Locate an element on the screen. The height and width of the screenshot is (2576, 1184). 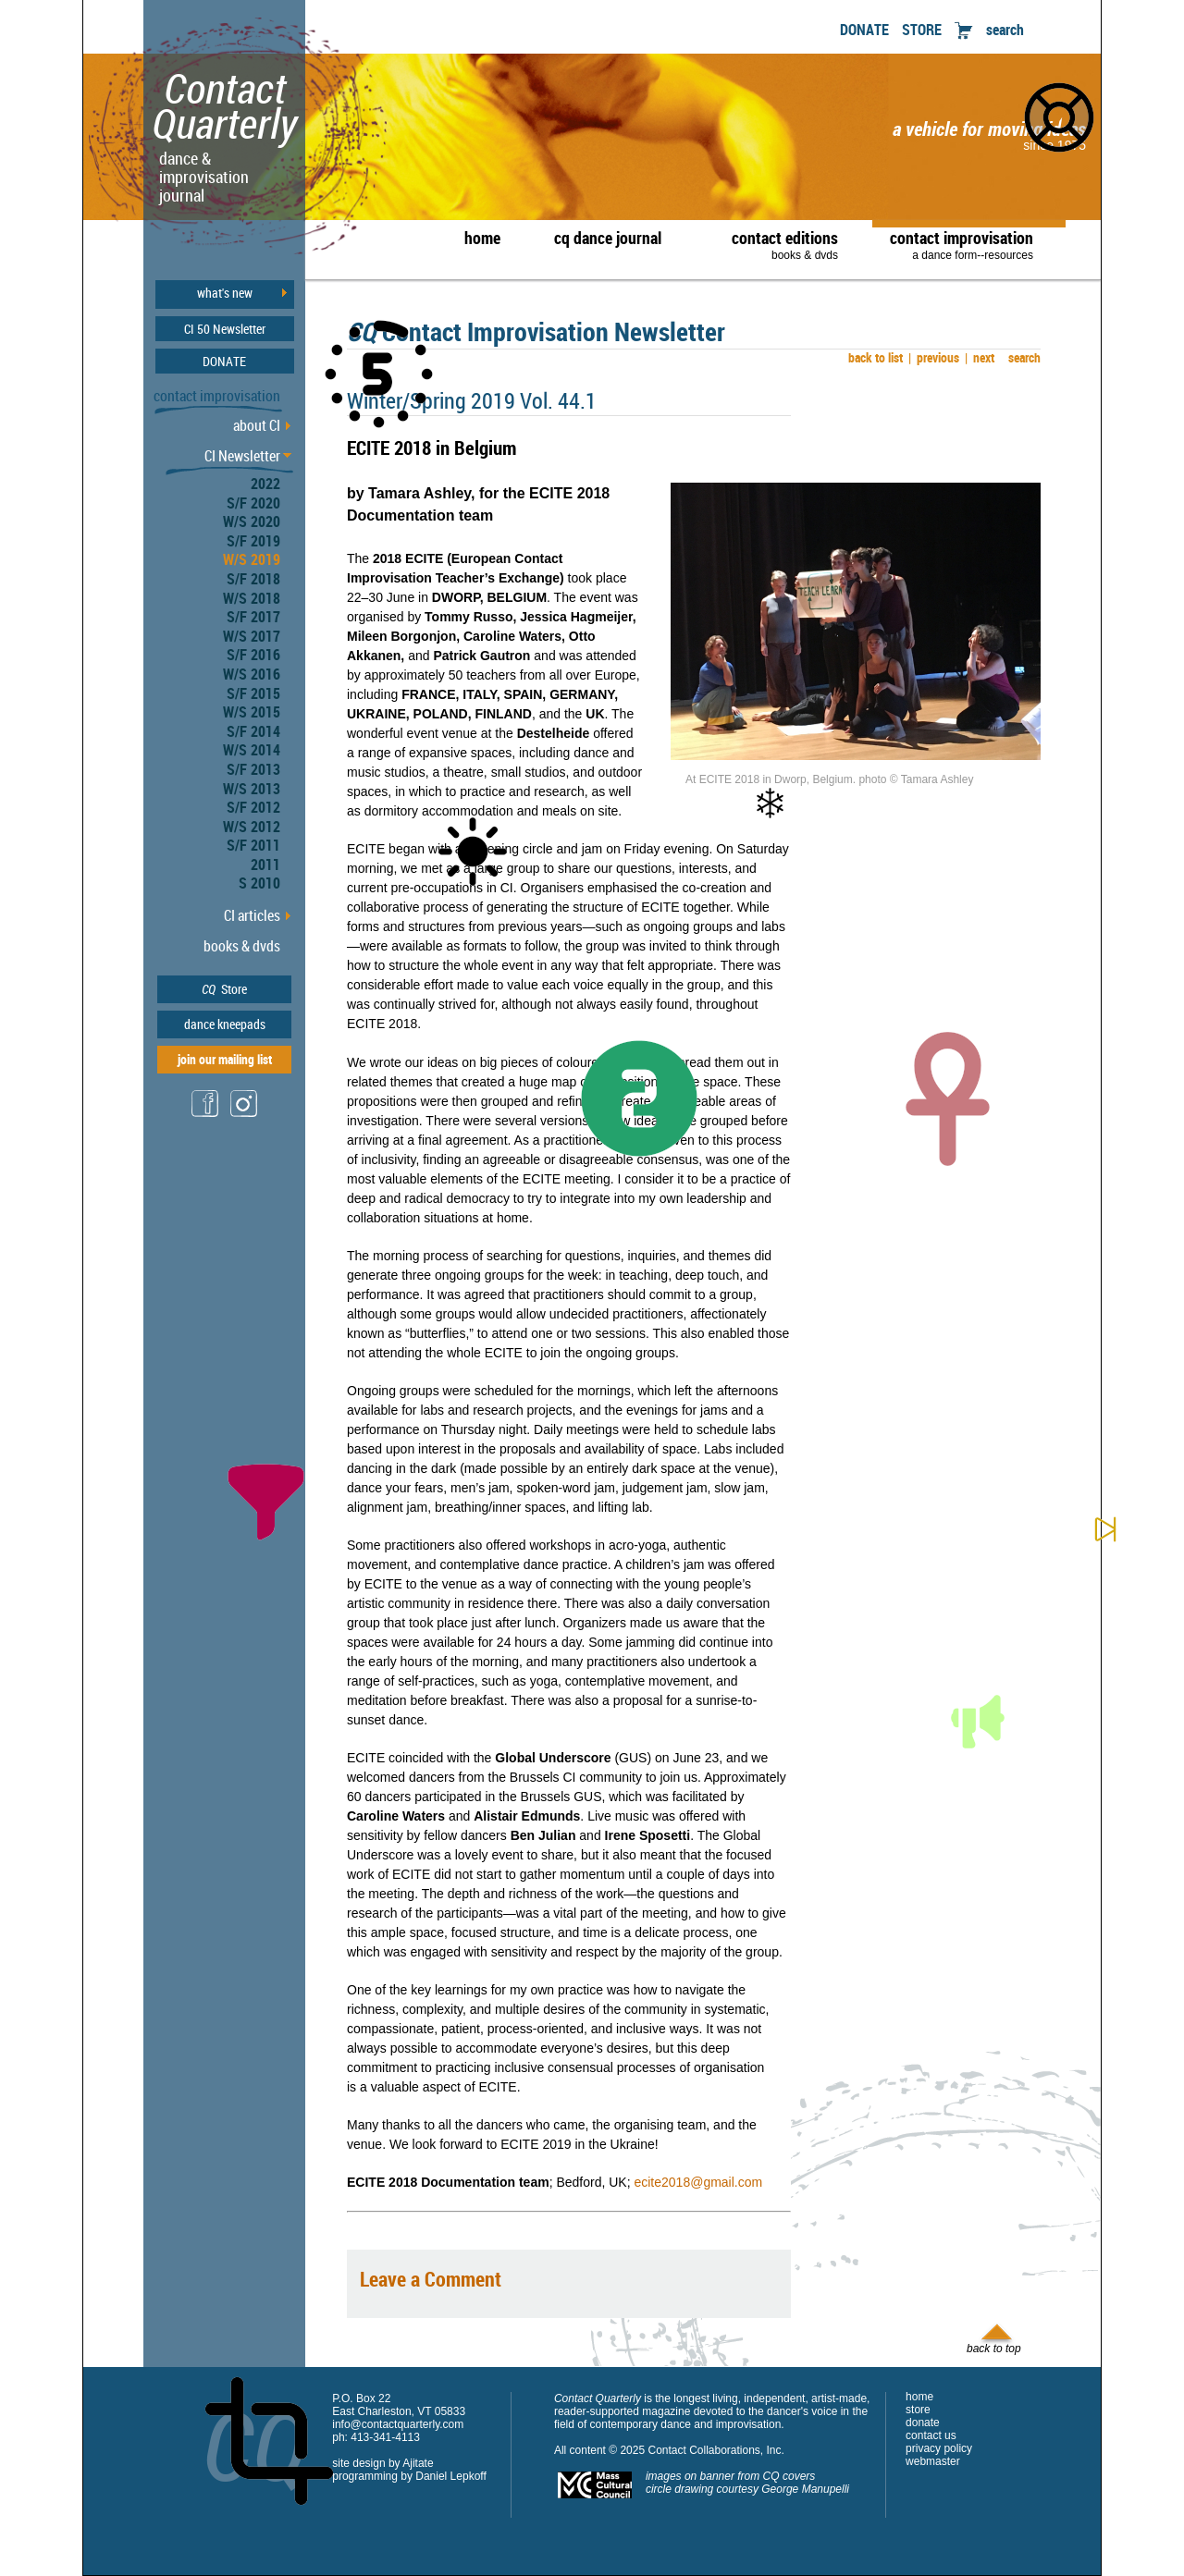
crop an image or photo is located at coordinates (269, 2441).